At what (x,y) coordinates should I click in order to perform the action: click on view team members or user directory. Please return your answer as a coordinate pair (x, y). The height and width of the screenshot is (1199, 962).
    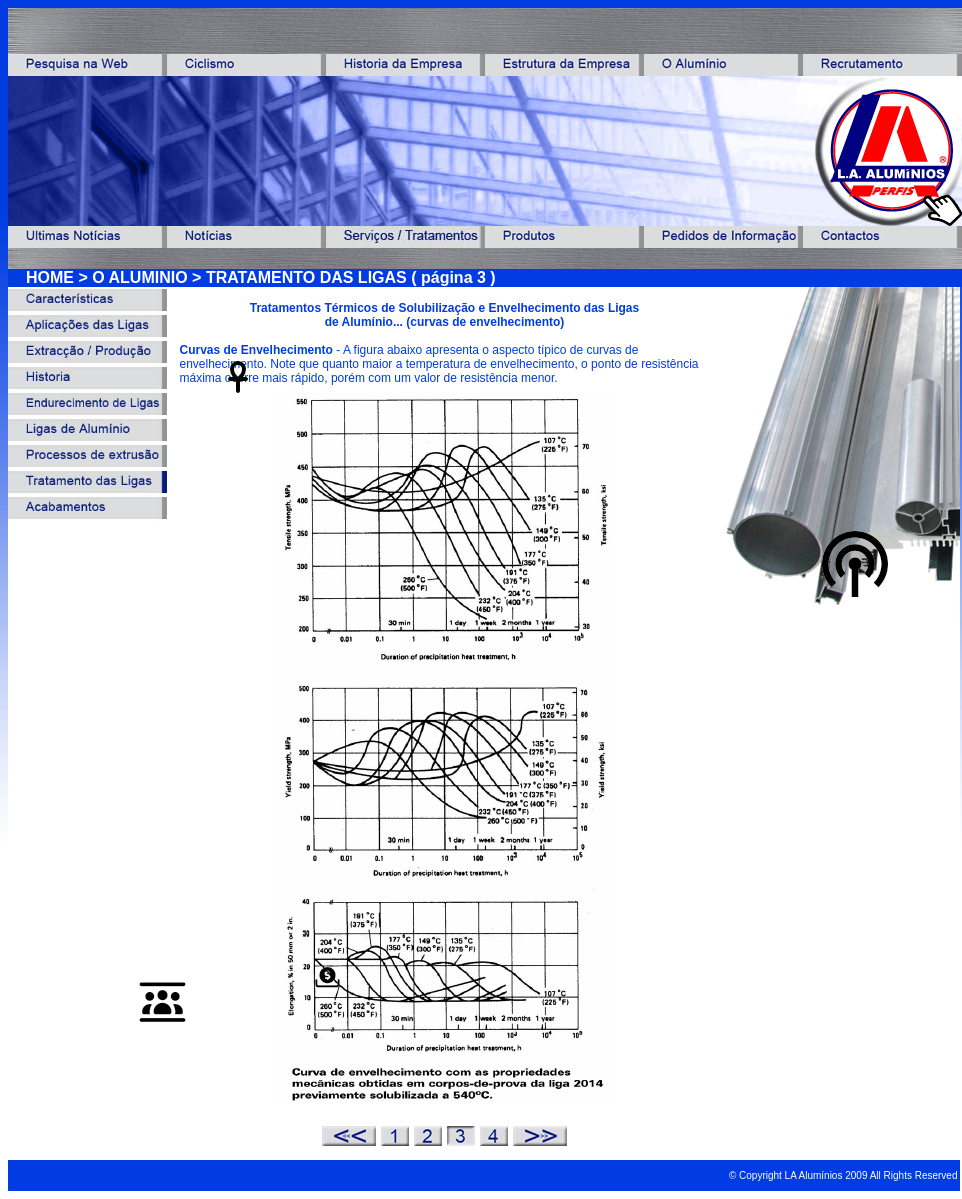
    Looking at the image, I should click on (162, 1001).